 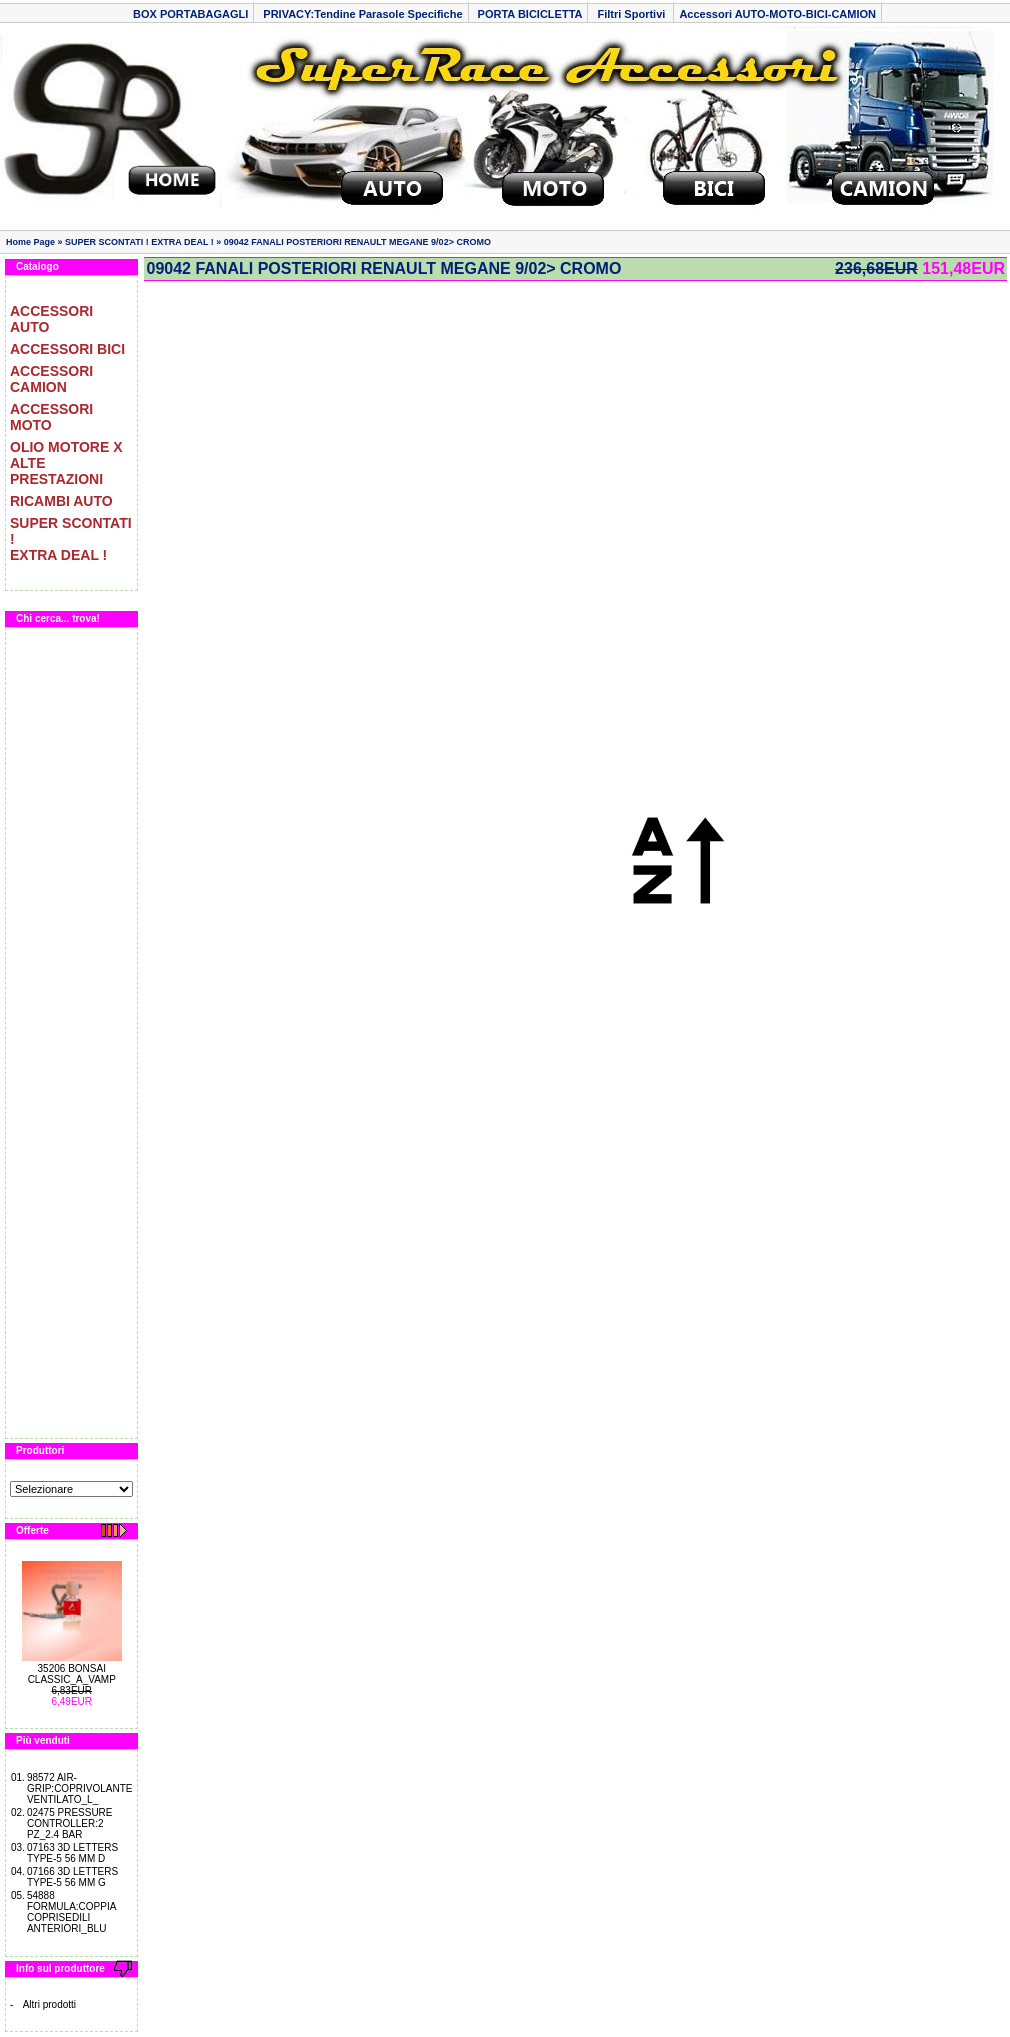 What do you see at coordinates (676, 860) in the screenshot?
I see `sort items alphabetically in descending order (Z to A)` at bounding box center [676, 860].